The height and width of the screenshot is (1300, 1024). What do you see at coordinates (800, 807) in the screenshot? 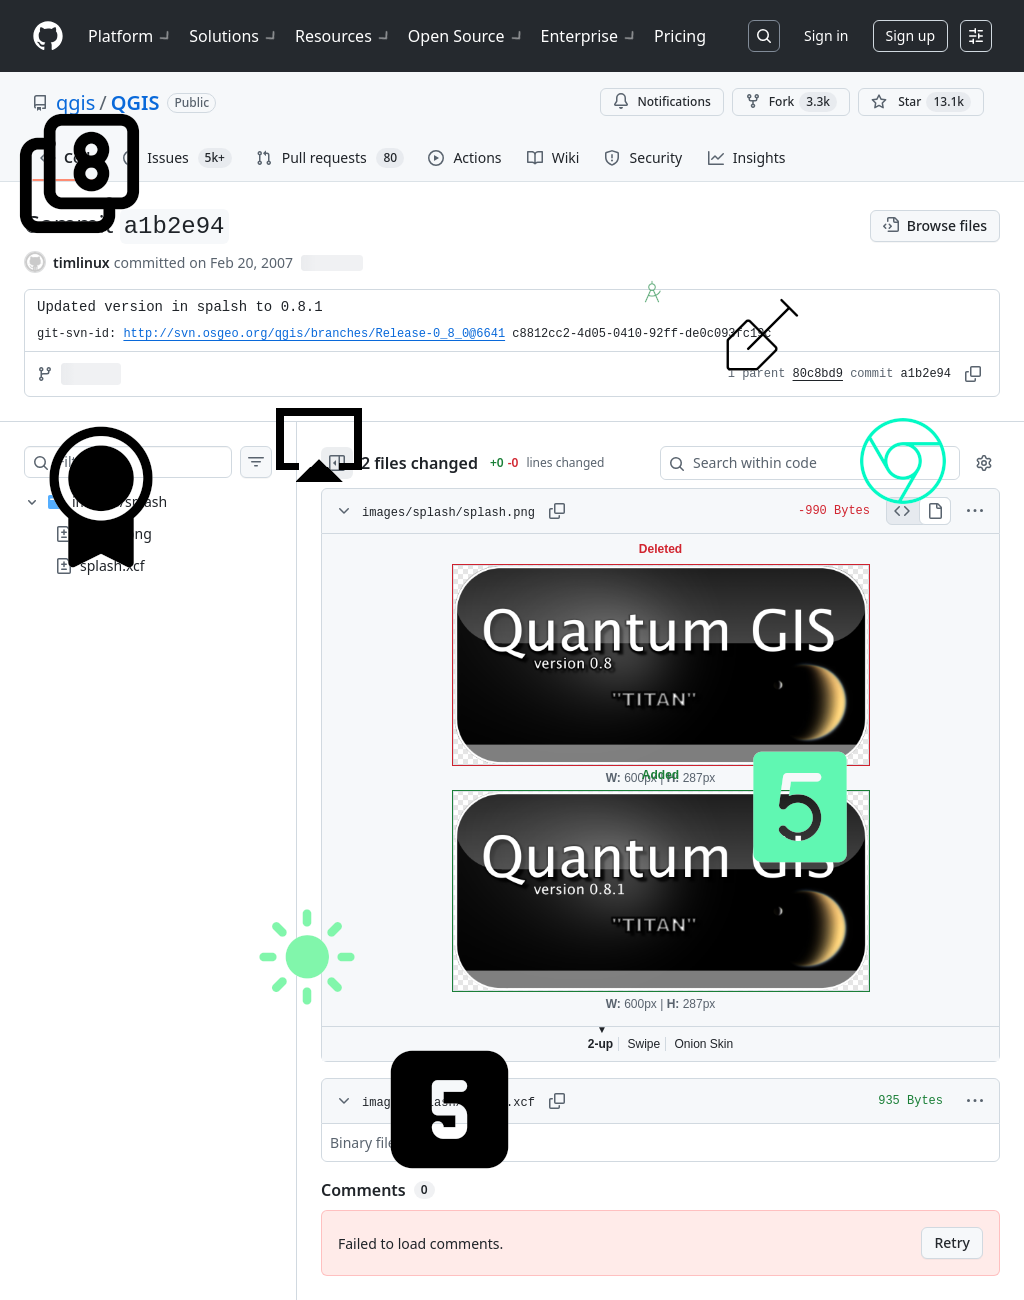
I see `indicates the number five in a sequence or list` at bounding box center [800, 807].